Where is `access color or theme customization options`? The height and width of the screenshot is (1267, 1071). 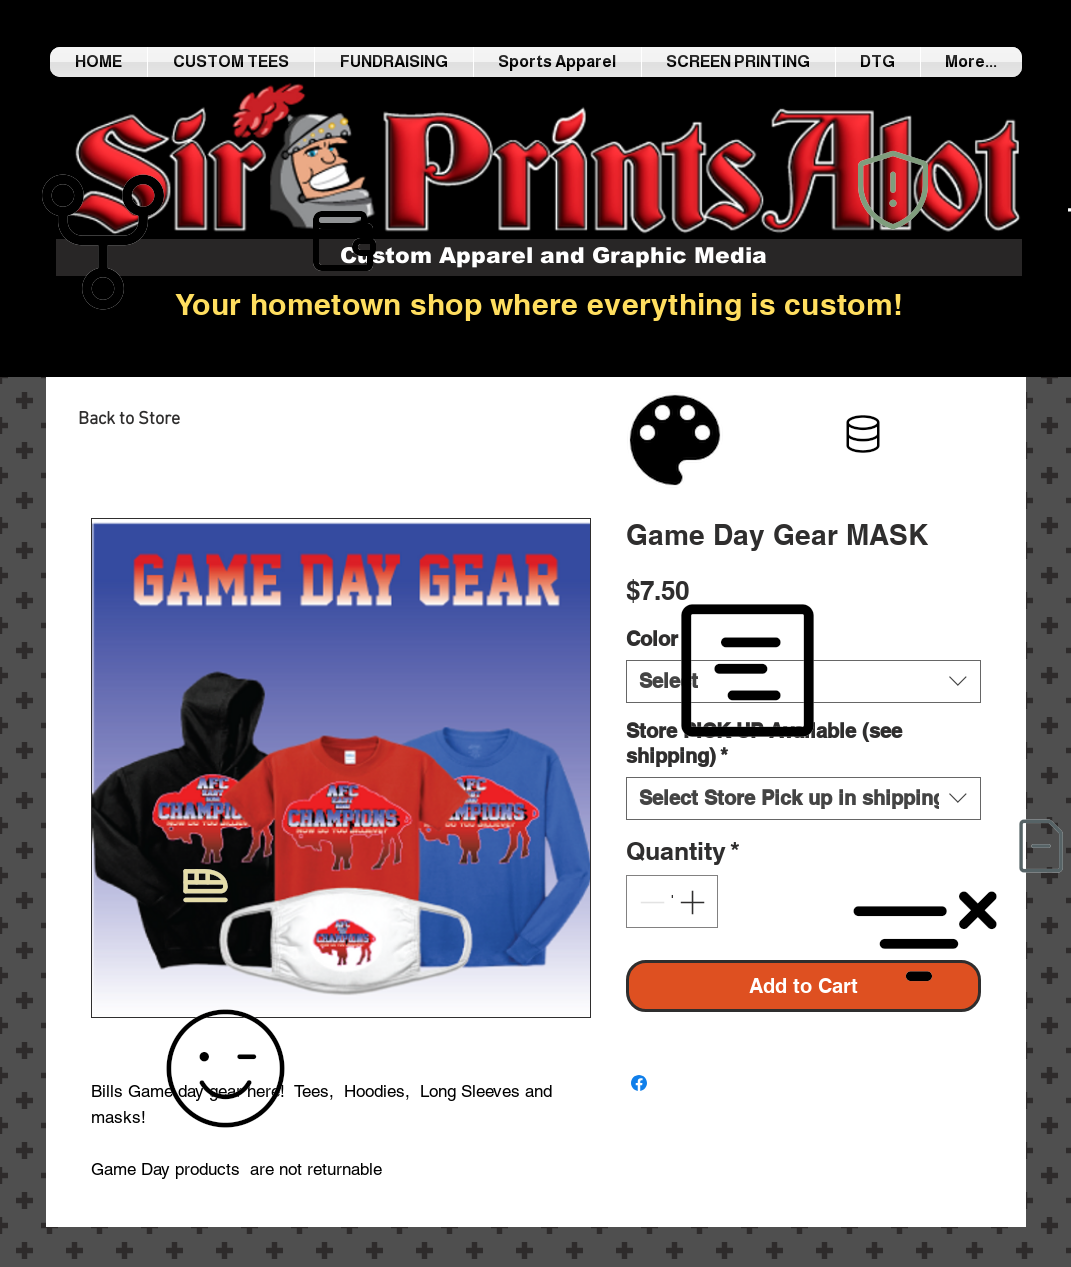
access color or theme customization options is located at coordinates (675, 440).